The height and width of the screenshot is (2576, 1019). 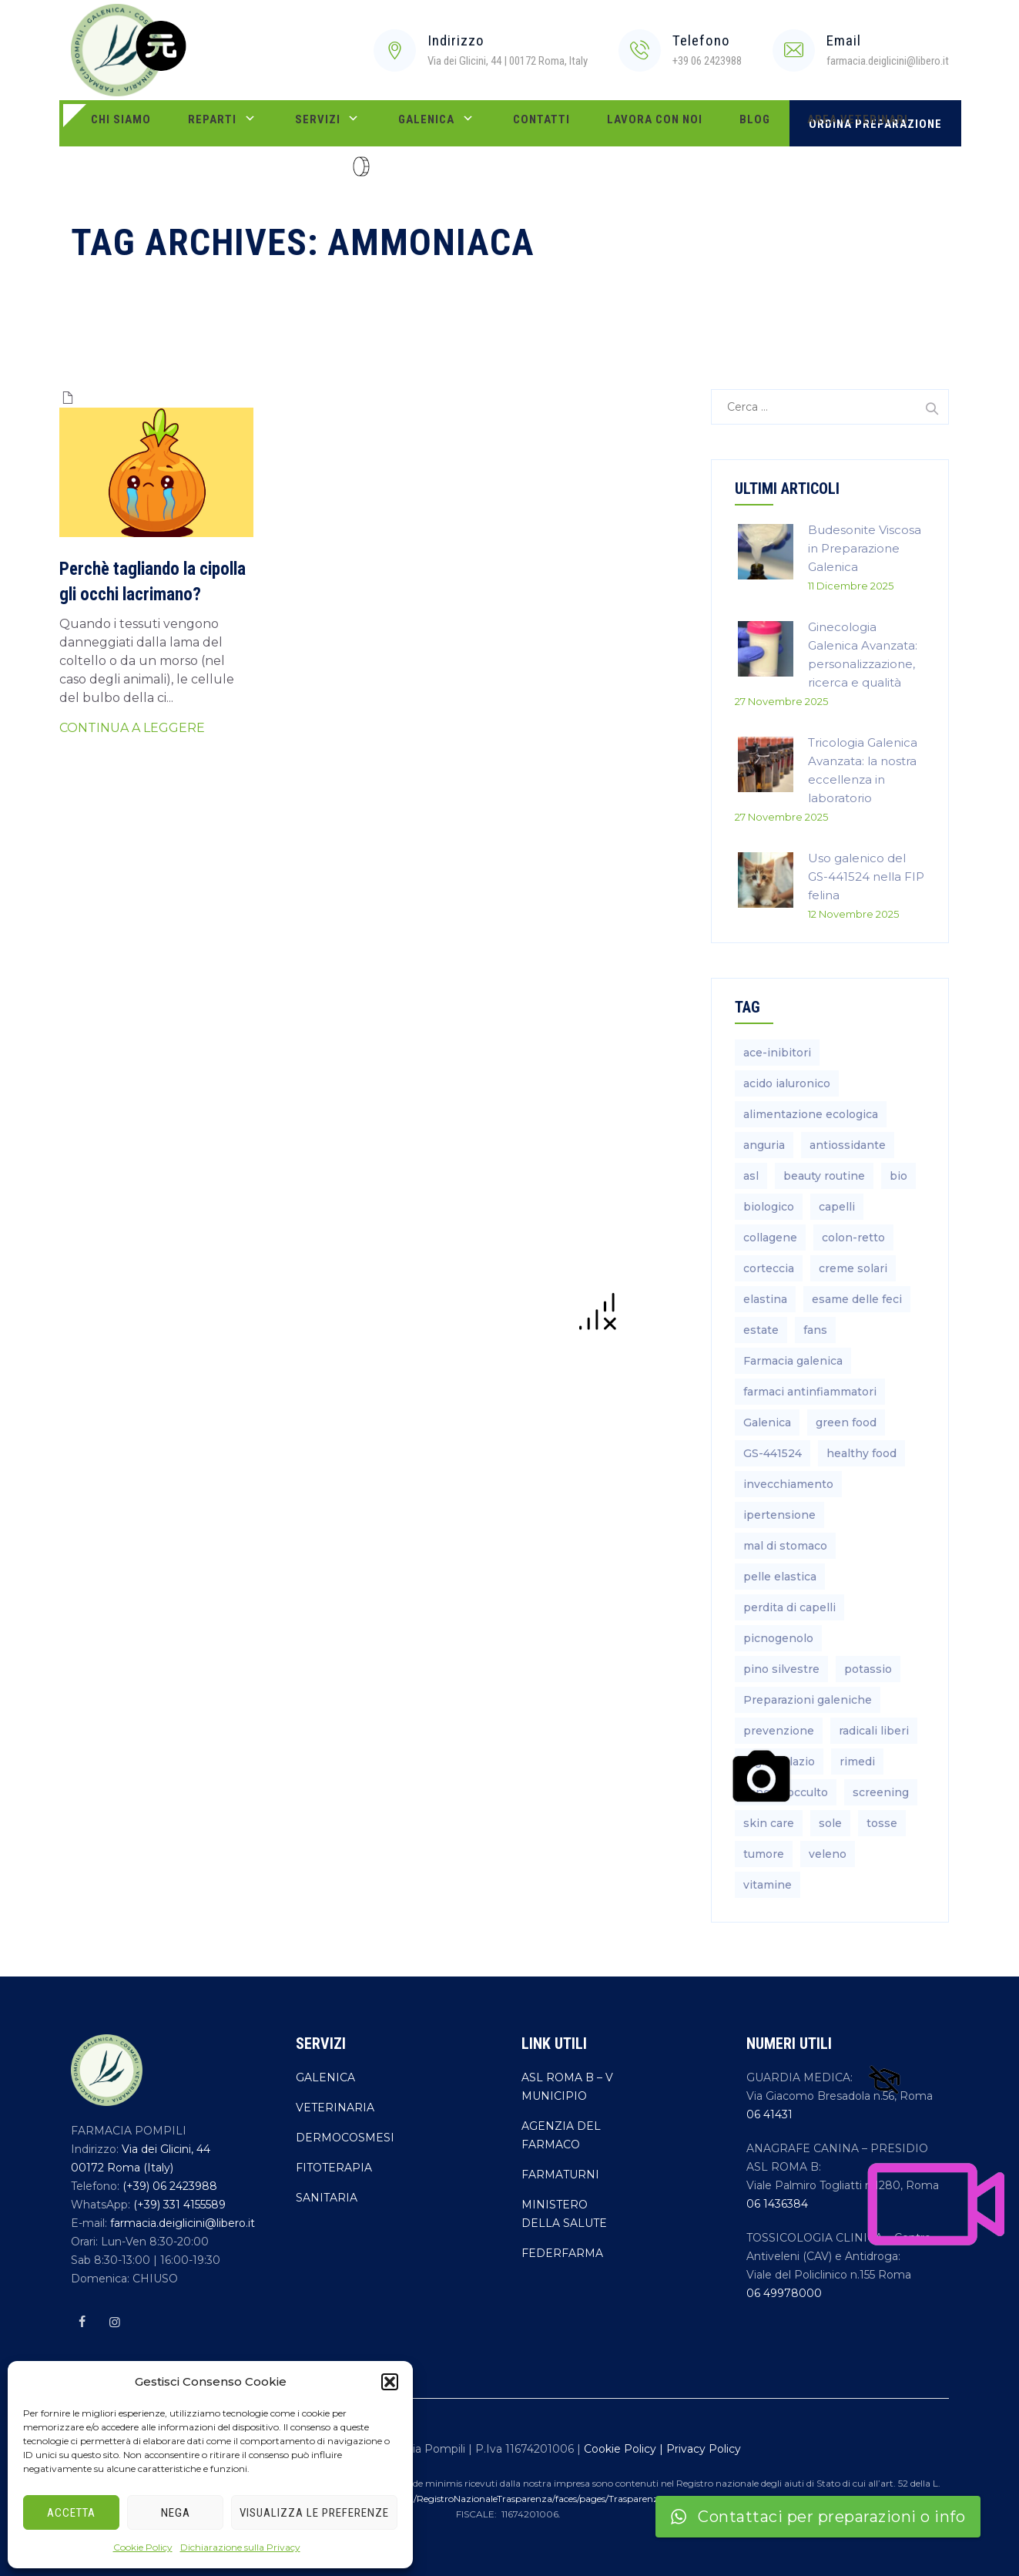 What do you see at coordinates (161, 48) in the screenshot?
I see `chinese yuan currency indicator` at bounding box center [161, 48].